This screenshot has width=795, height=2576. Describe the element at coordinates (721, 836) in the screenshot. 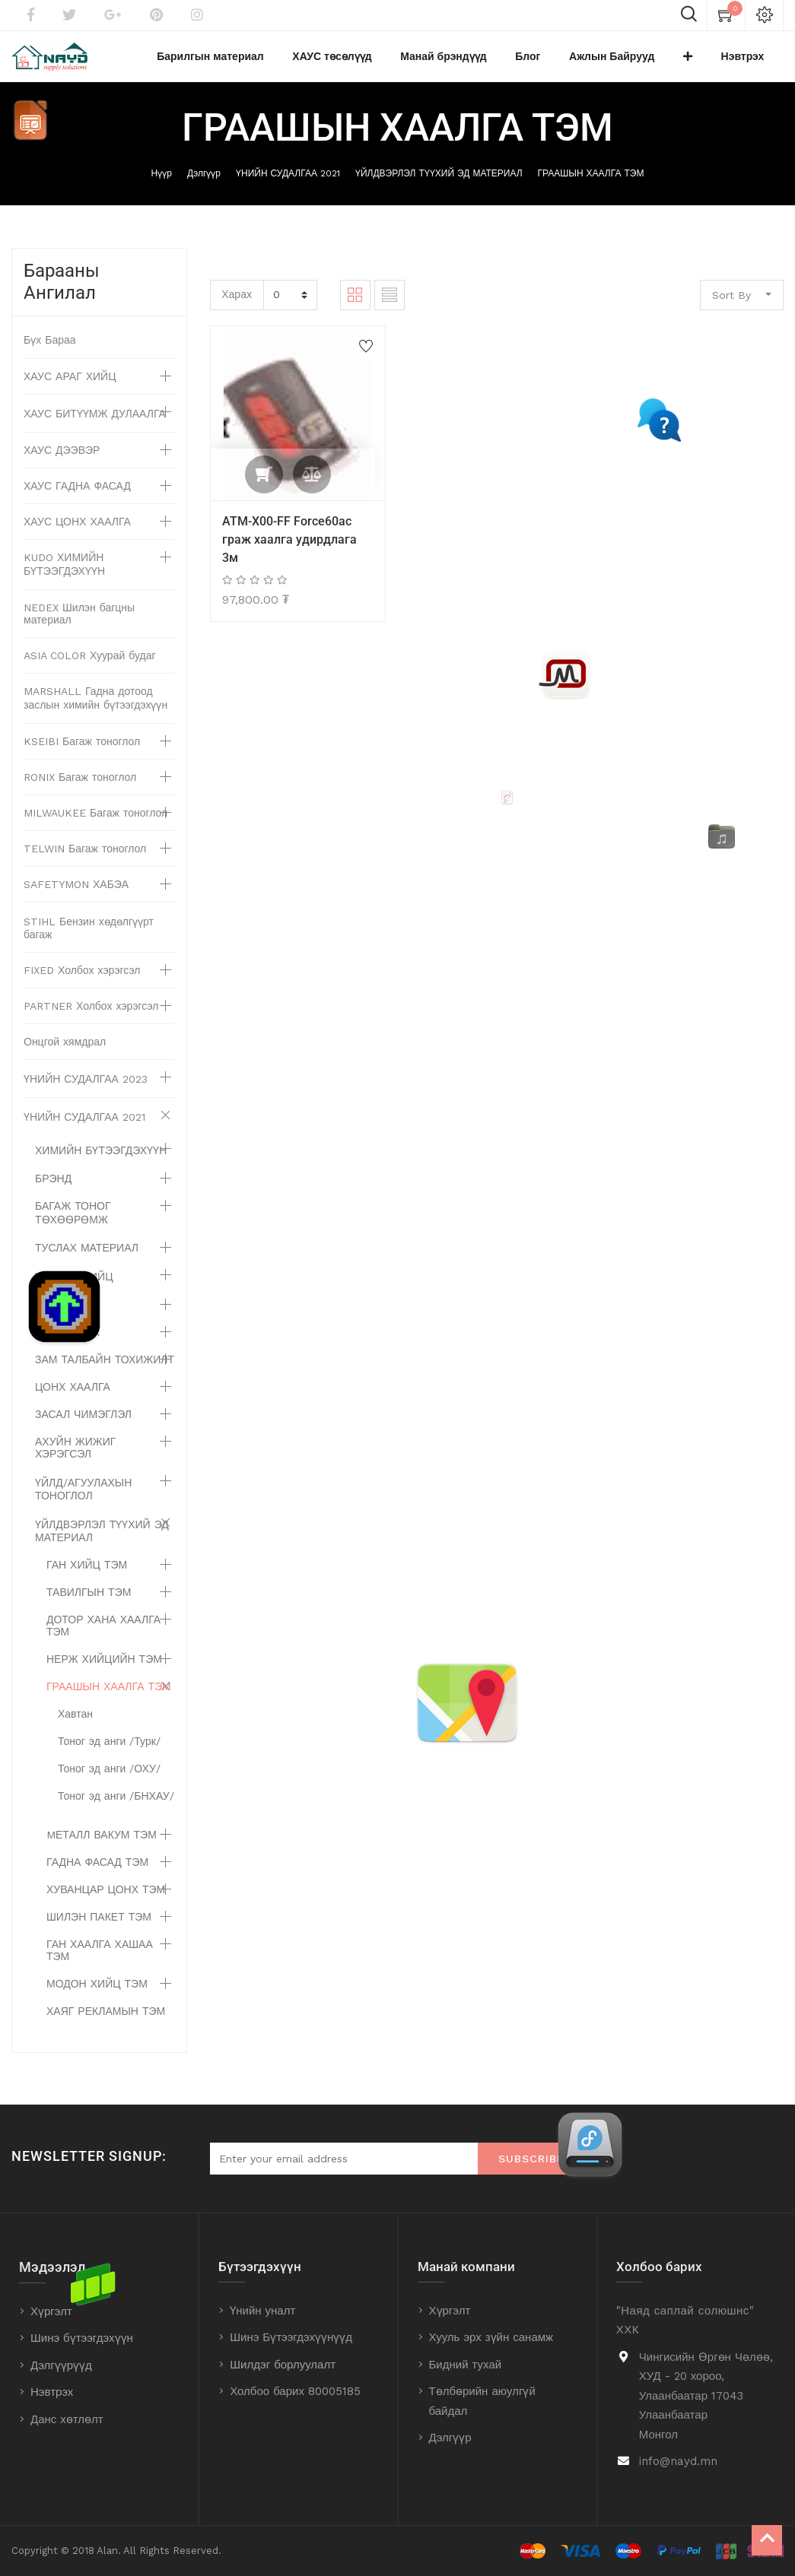

I see `open your music folder` at that location.